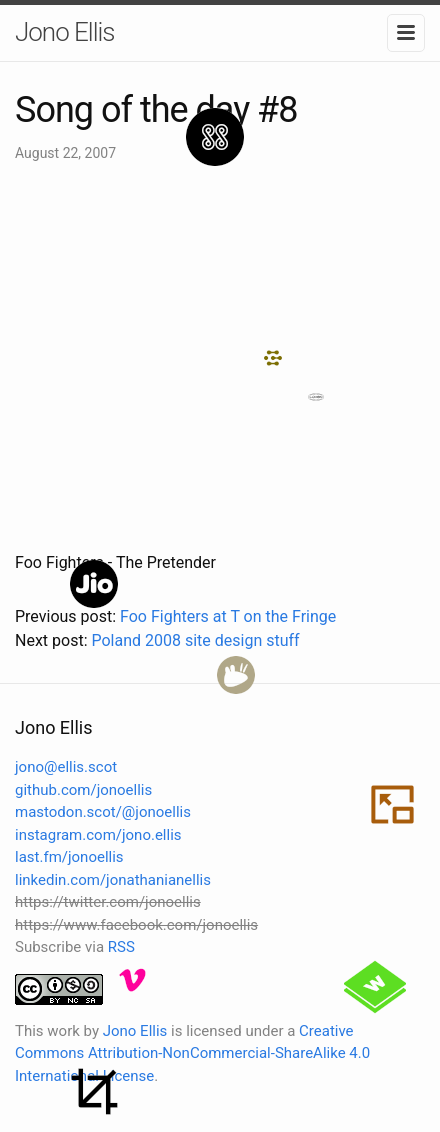  I want to click on open the StyleShare app, so click(215, 137).